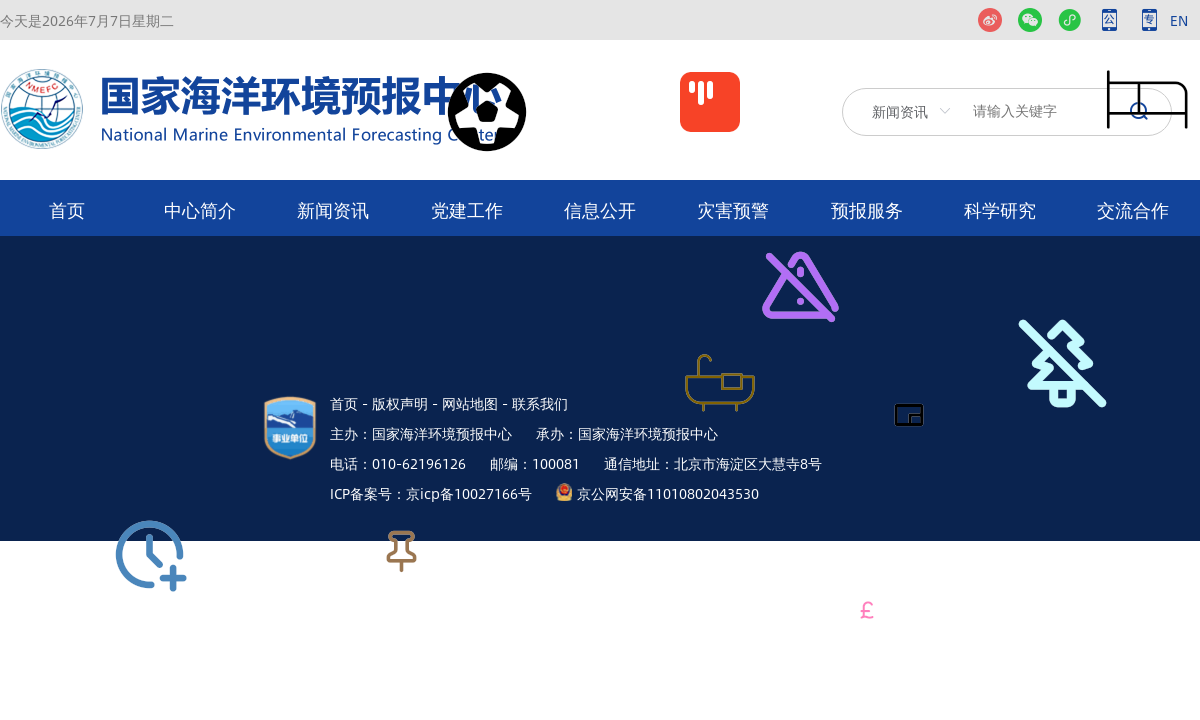 The width and height of the screenshot is (1200, 720). Describe the element at coordinates (1144, 99) in the screenshot. I see `view accommodation or lodging options` at that location.